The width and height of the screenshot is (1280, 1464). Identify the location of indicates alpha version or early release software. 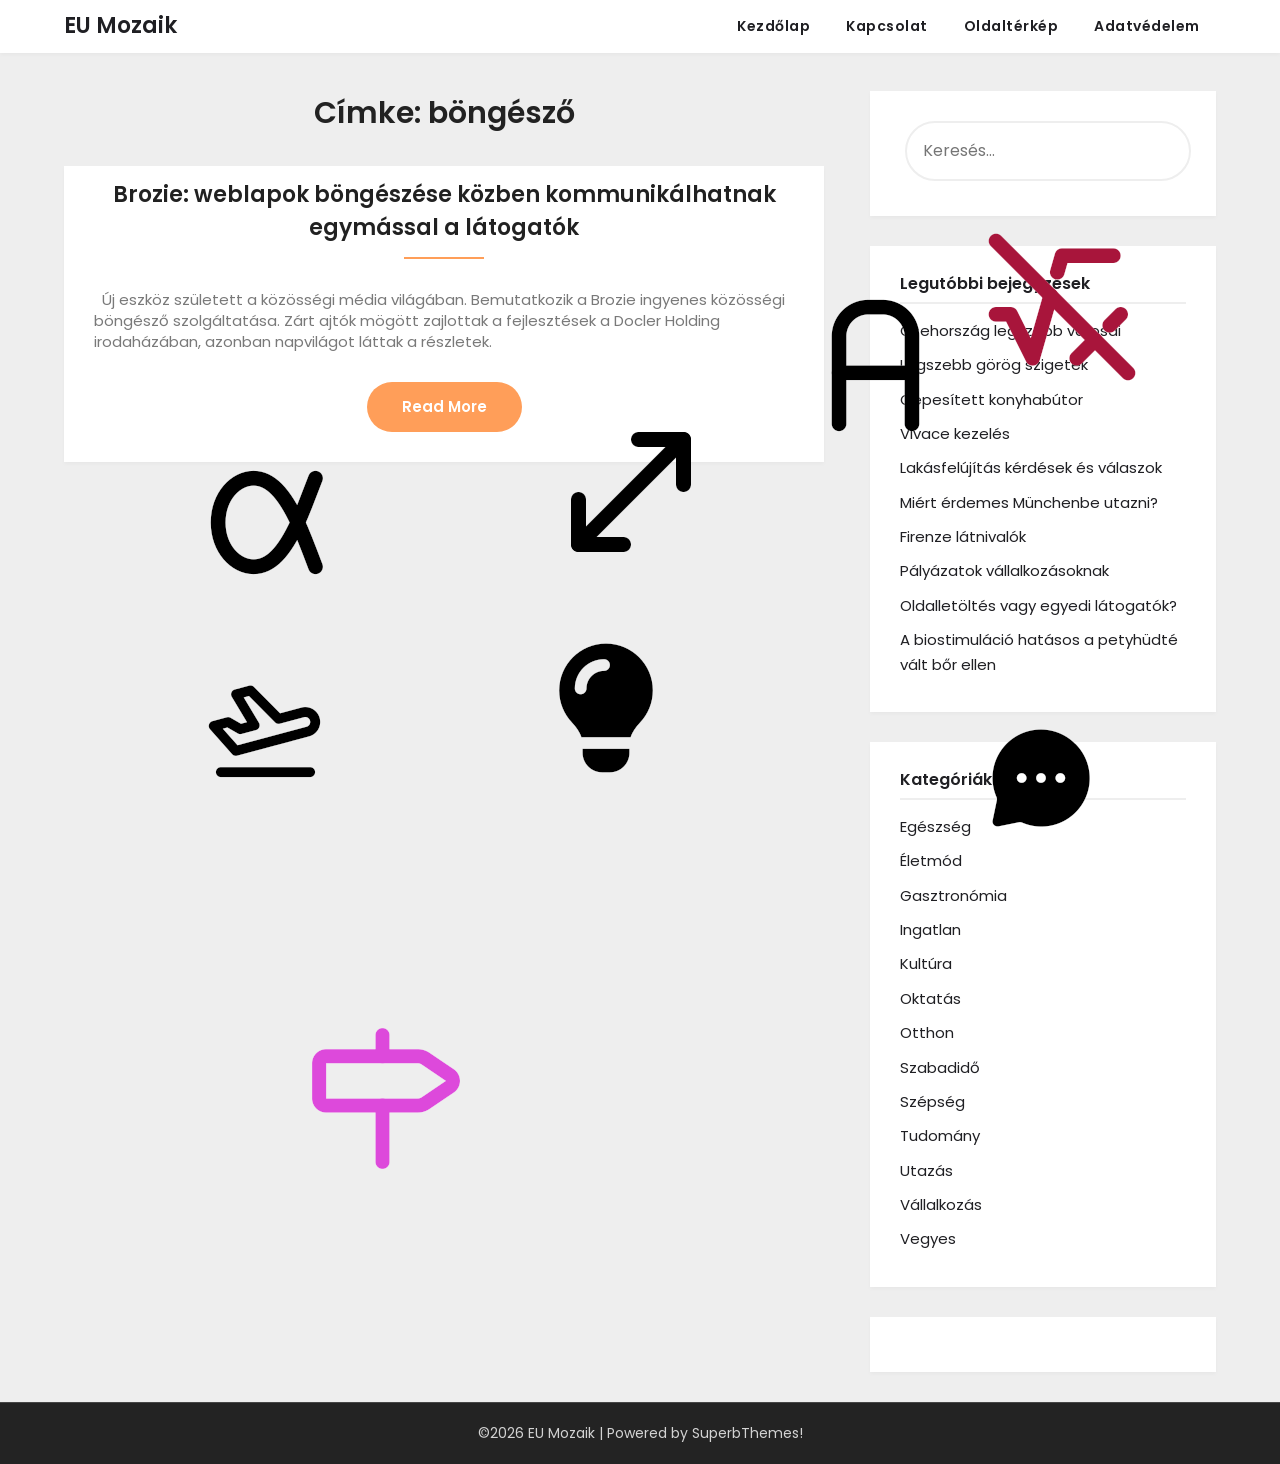
(270, 522).